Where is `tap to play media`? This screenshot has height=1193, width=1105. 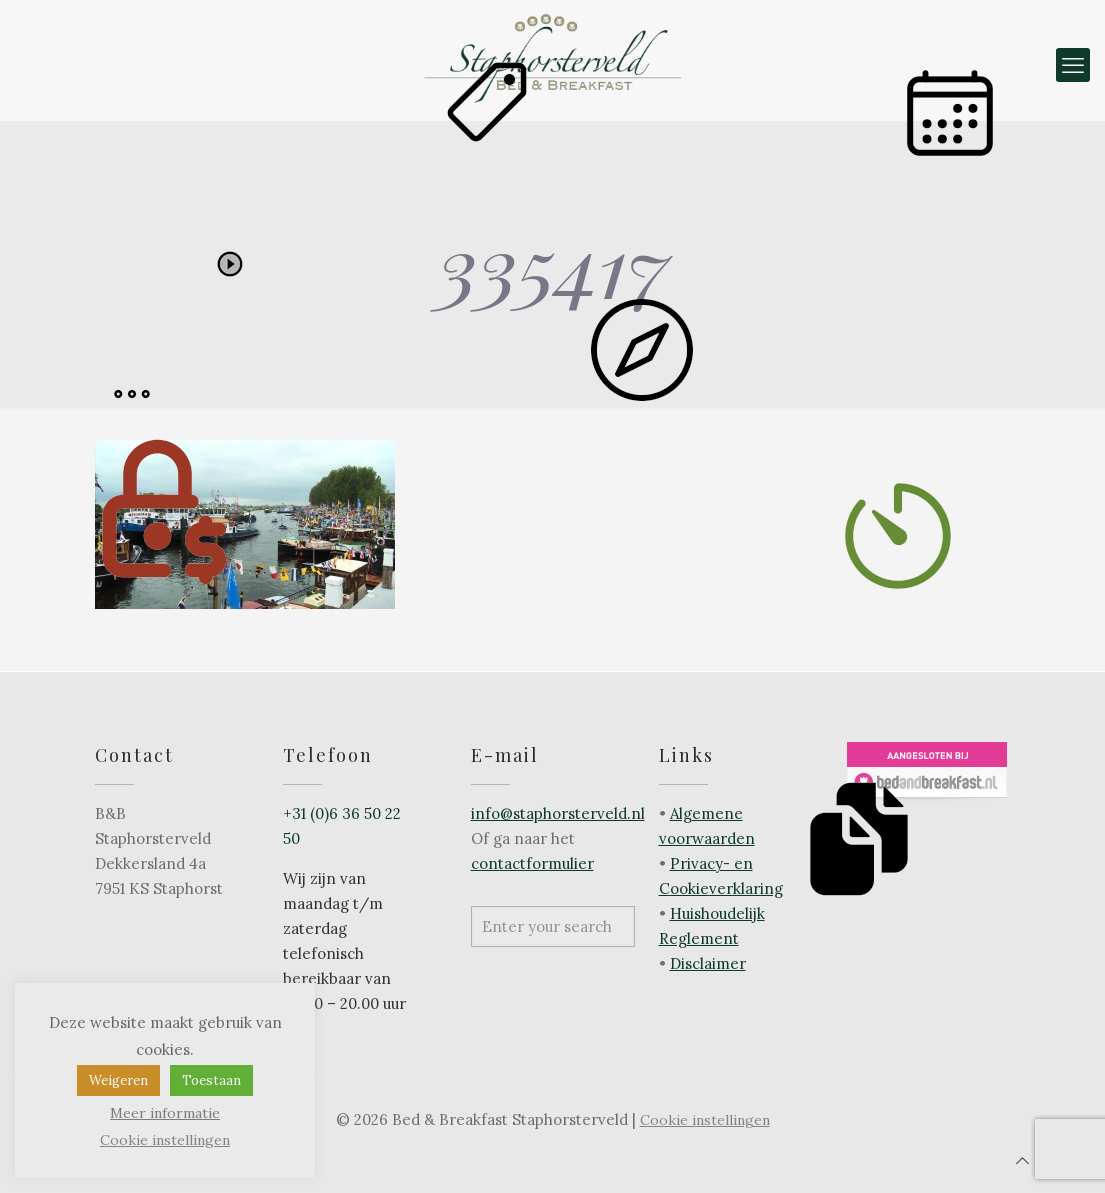 tap to play media is located at coordinates (230, 264).